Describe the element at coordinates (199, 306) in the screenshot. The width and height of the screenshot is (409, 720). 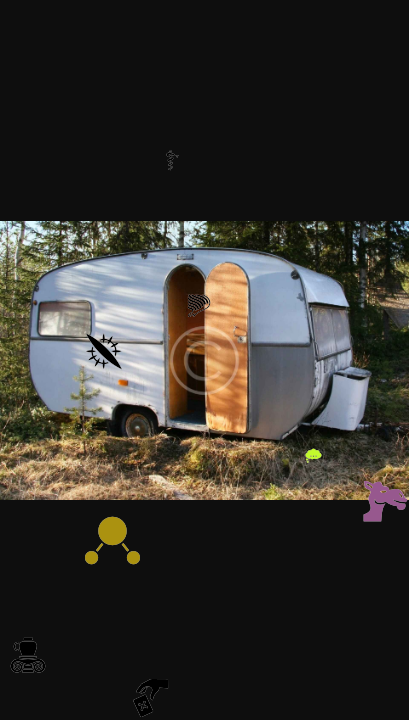
I see `activate wave attack ability` at that location.